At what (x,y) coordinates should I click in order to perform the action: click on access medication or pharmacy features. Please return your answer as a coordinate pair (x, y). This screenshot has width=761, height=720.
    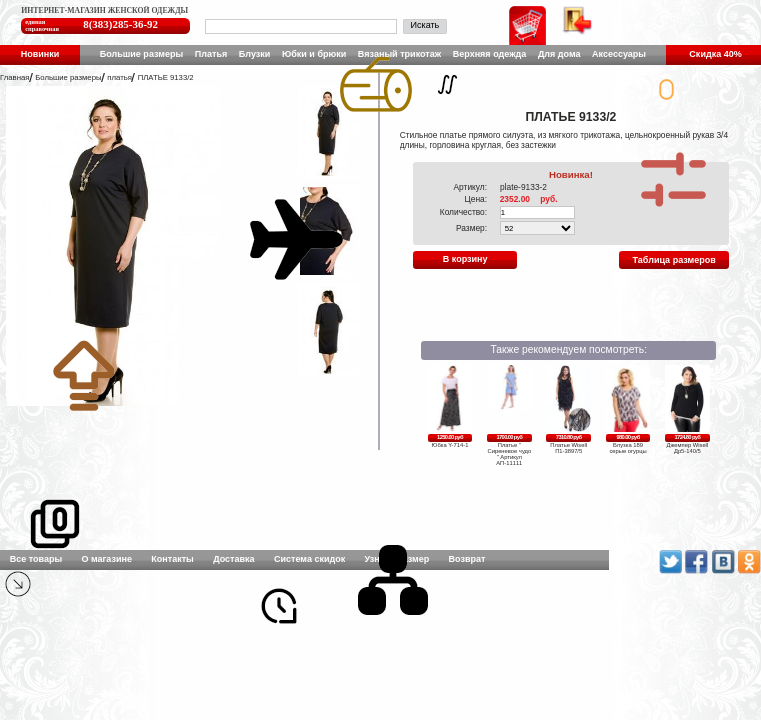
    Looking at the image, I should click on (666, 89).